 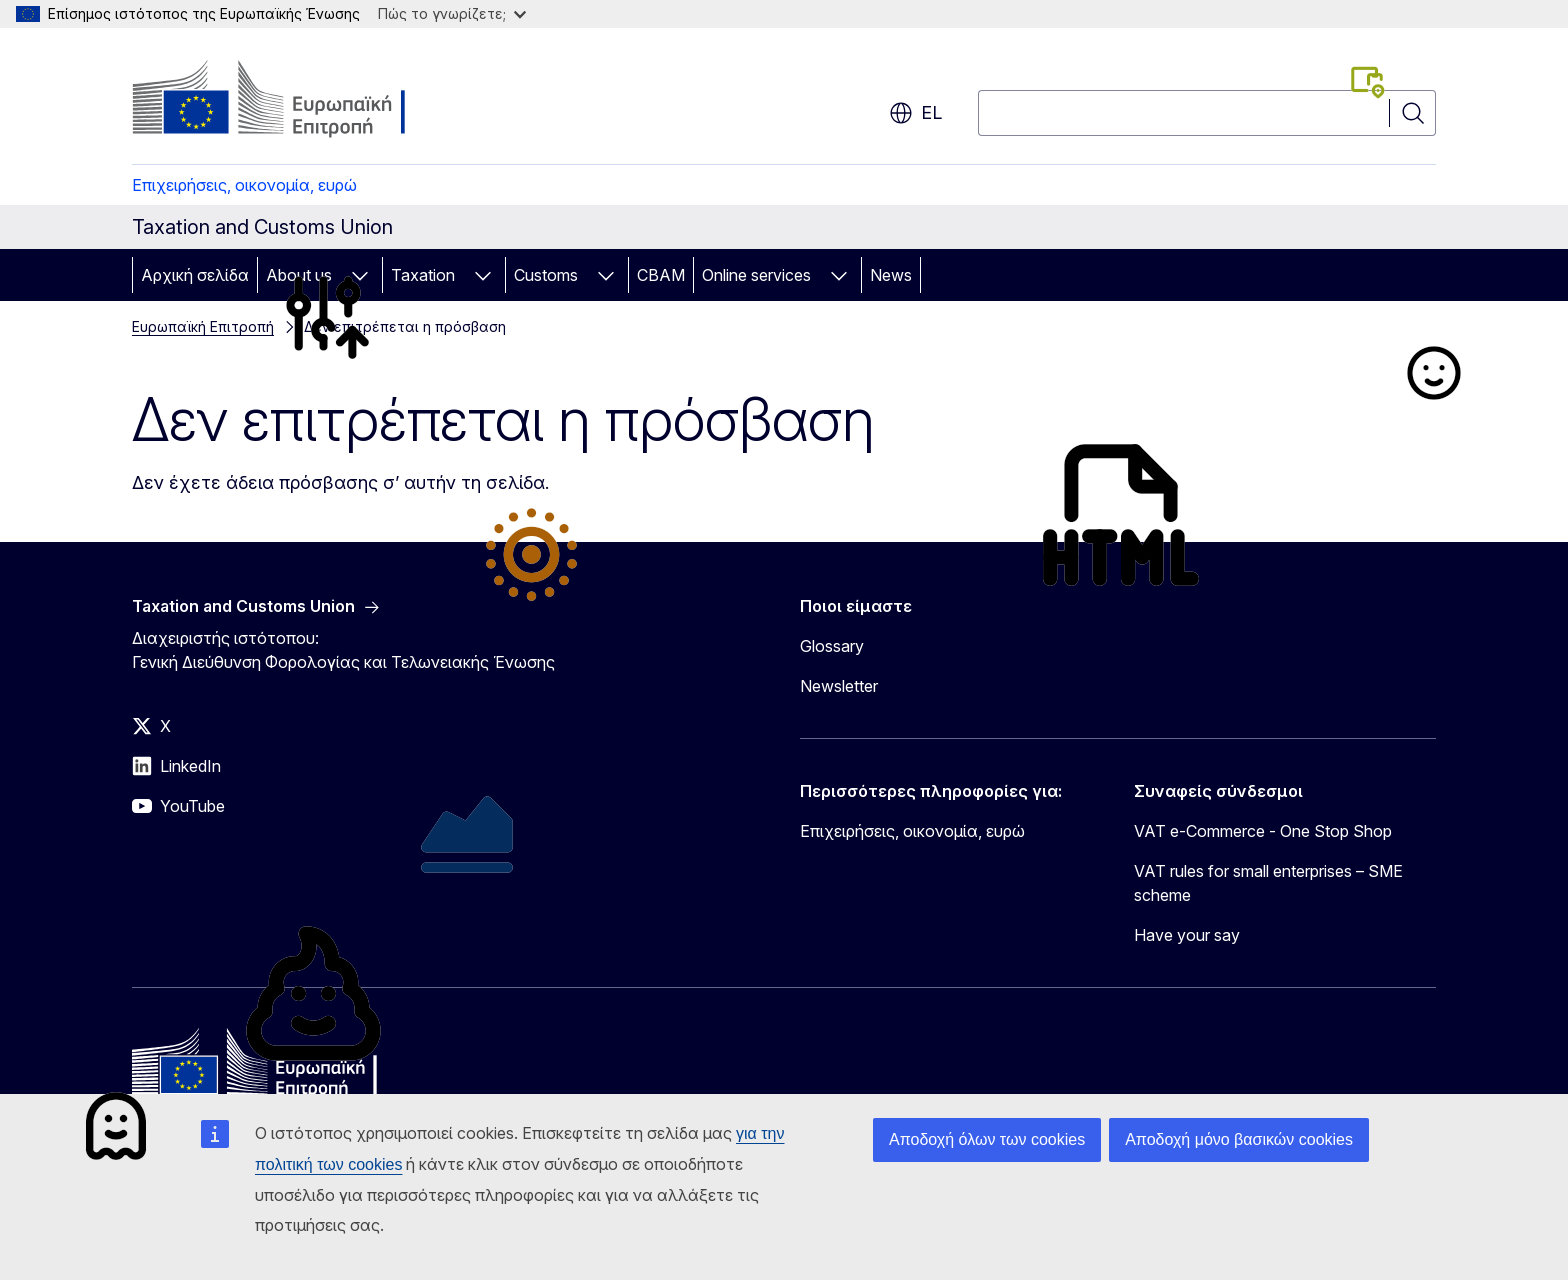 I want to click on enable ghost mode or incognito browsing, so click(x=116, y=1126).